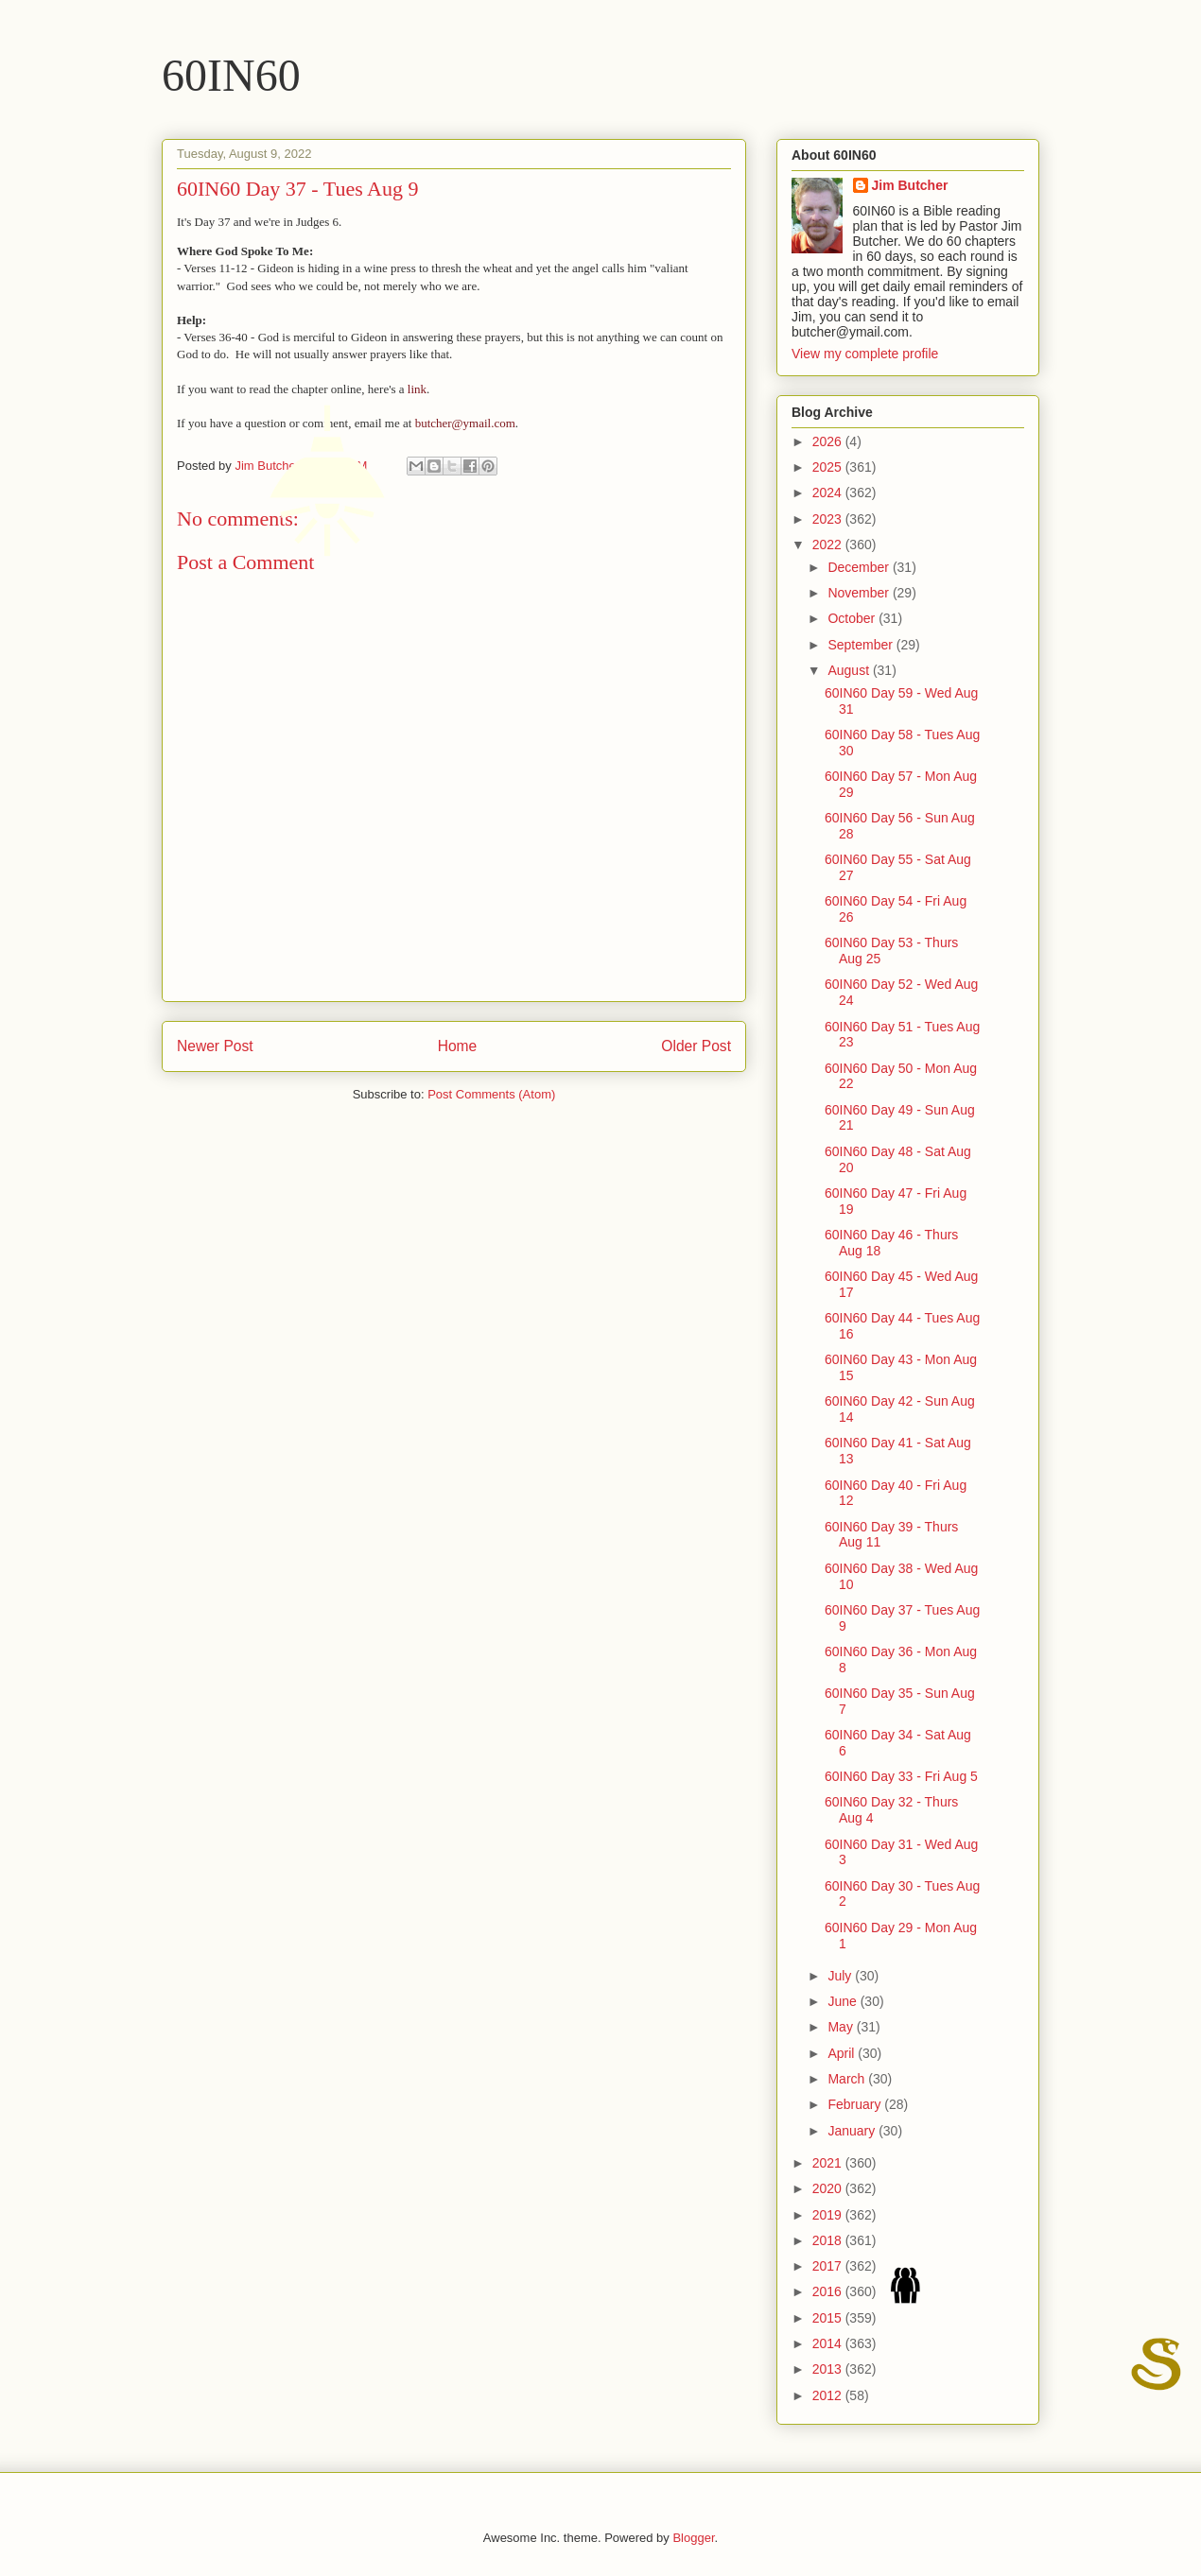  What do you see at coordinates (327, 480) in the screenshot?
I see `toggle ceiling light on/off` at bounding box center [327, 480].